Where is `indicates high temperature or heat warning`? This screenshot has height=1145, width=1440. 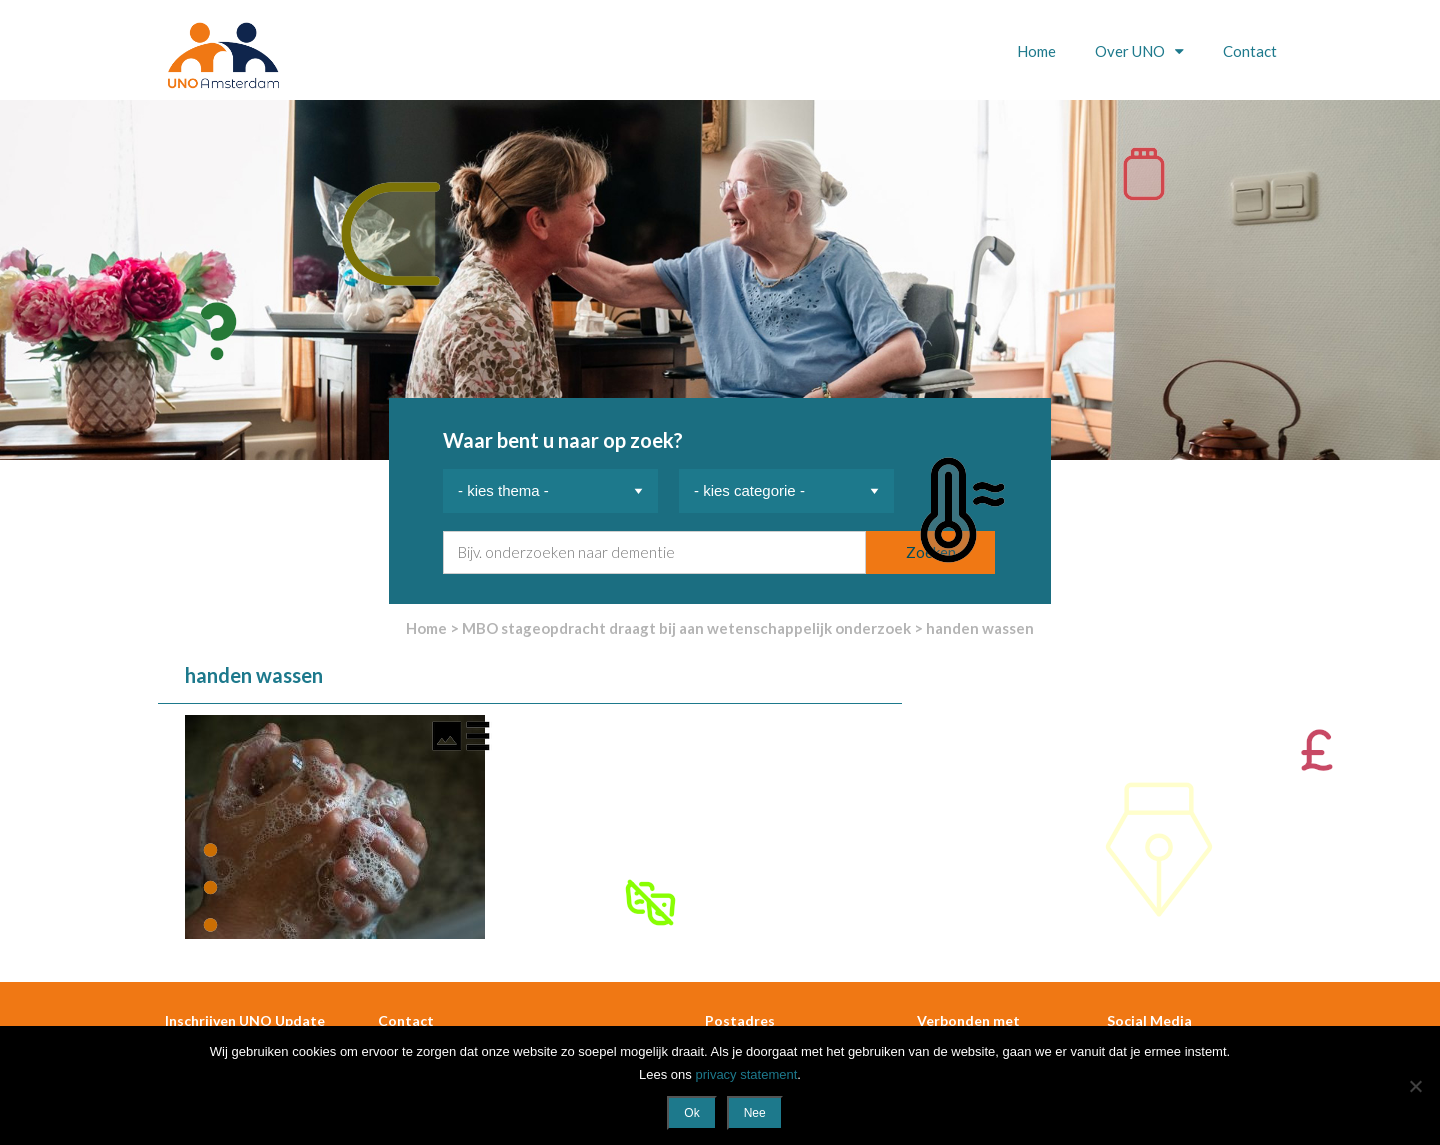
indicates high temperature or heat warning is located at coordinates (952, 510).